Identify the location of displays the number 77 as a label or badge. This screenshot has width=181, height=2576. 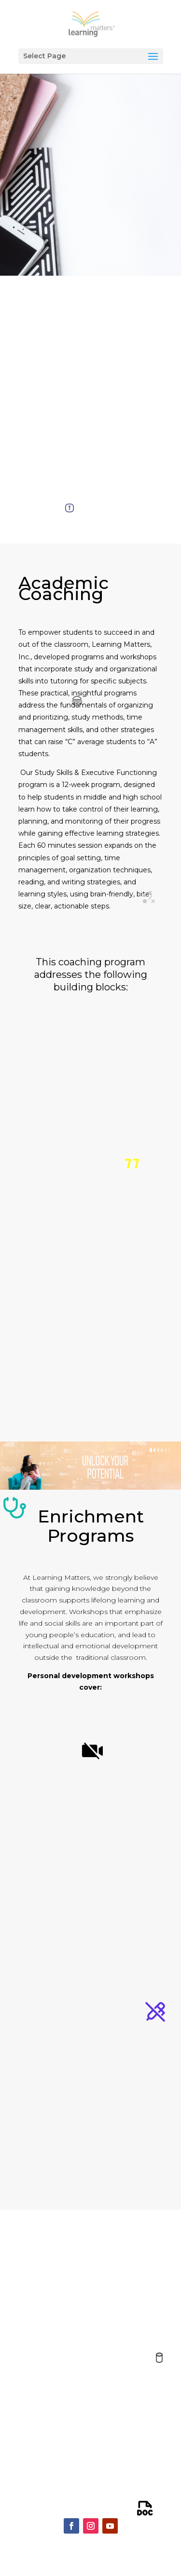
(132, 1163).